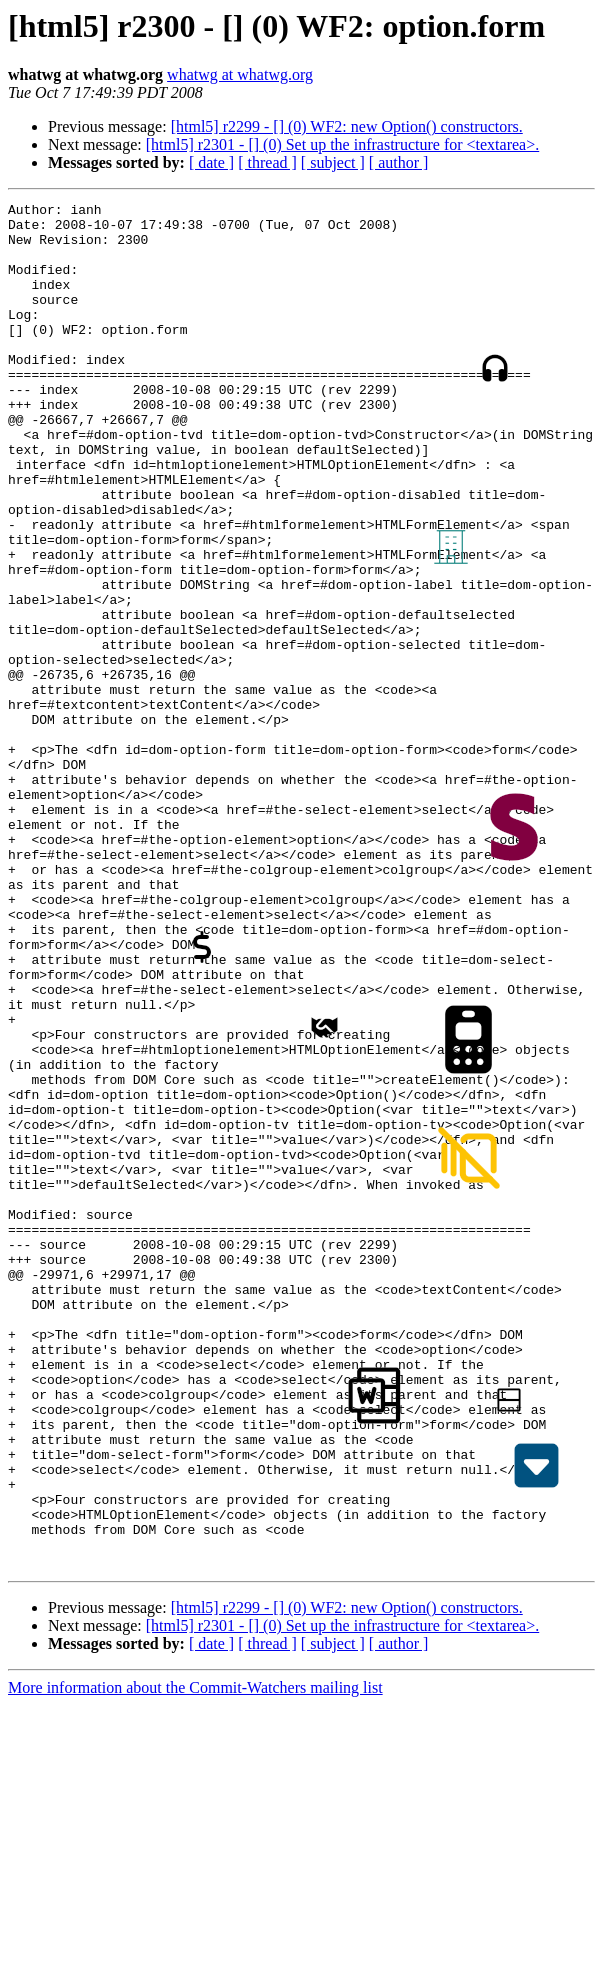 Image resolution: width=603 pixels, height=1978 pixels. I want to click on stripe payment integration, so click(514, 827).